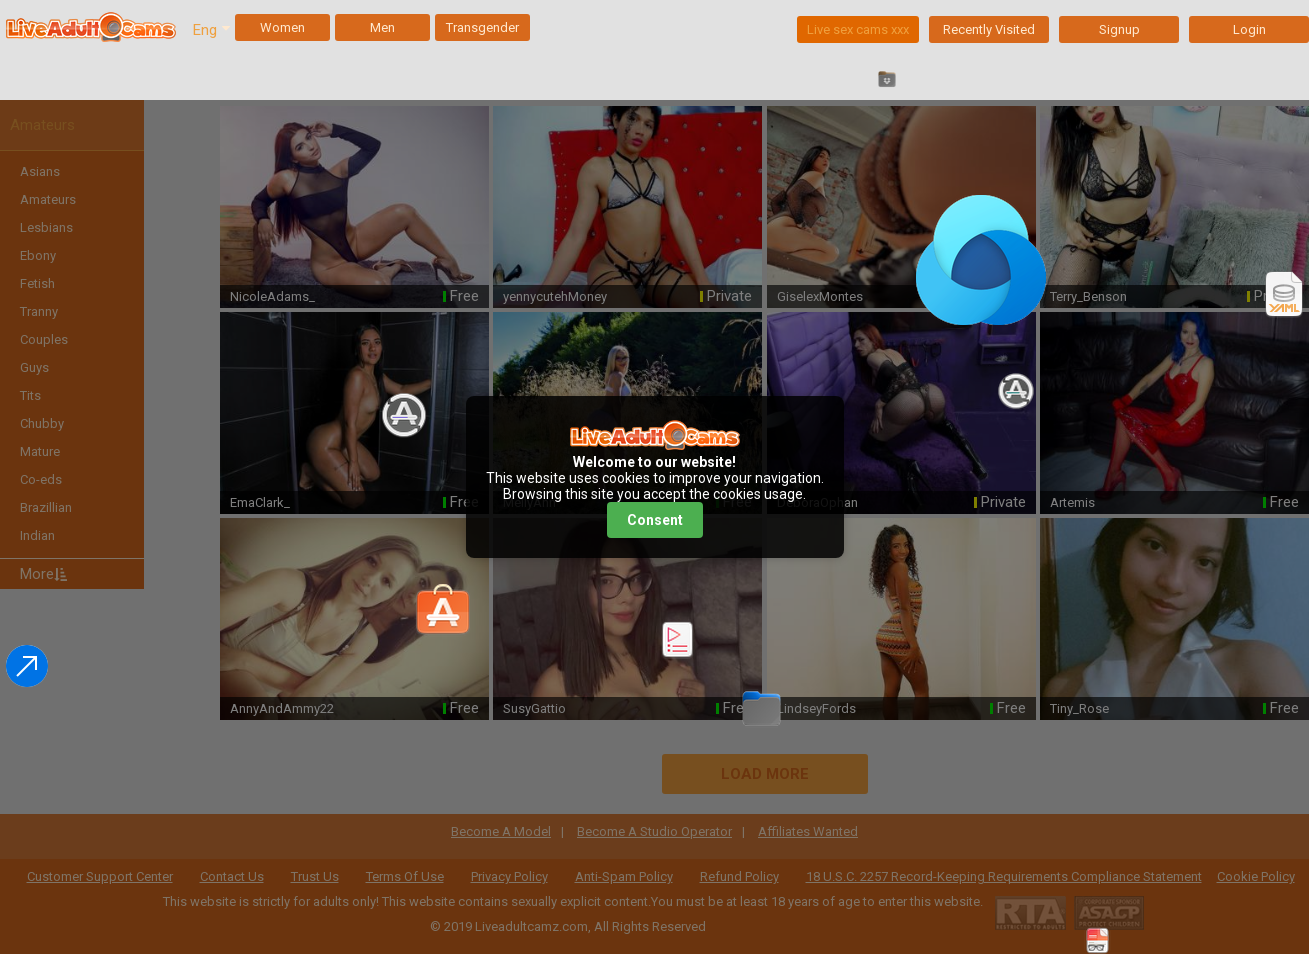  Describe the element at coordinates (887, 79) in the screenshot. I see `open dropbox synced folder` at that location.